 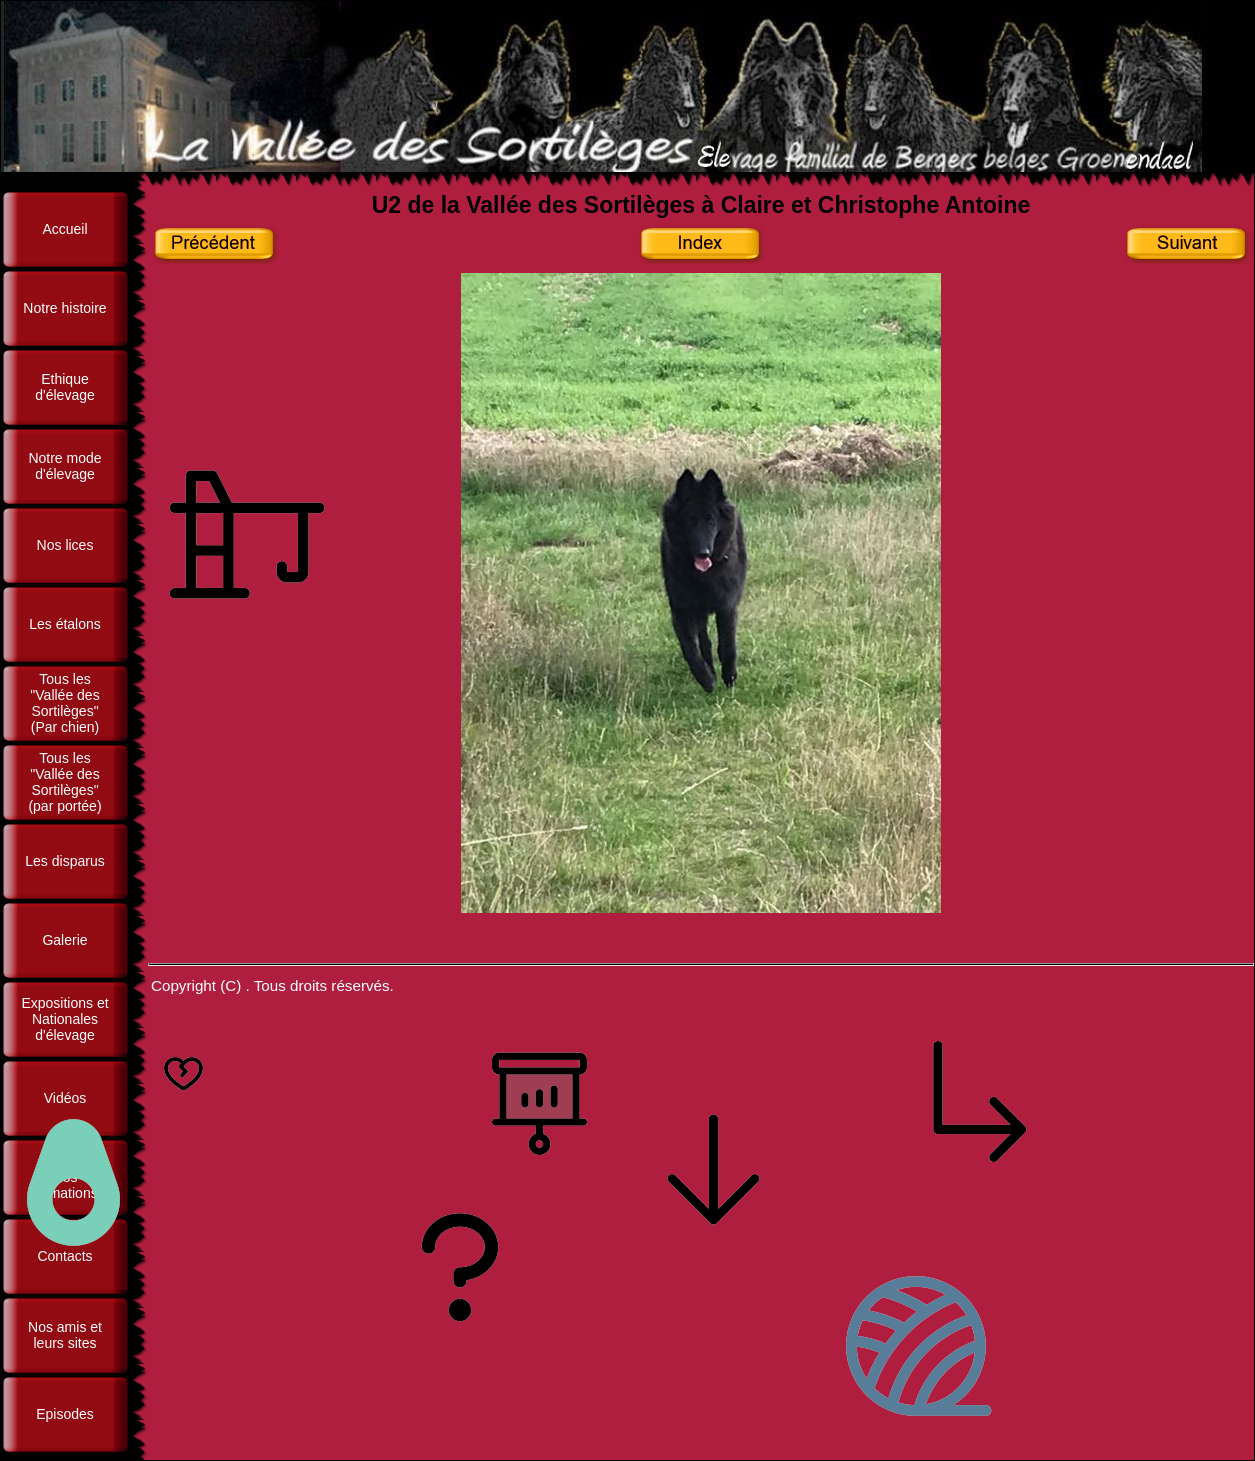 What do you see at coordinates (713, 1169) in the screenshot?
I see `scroll down or view more content` at bounding box center [713, 1169].